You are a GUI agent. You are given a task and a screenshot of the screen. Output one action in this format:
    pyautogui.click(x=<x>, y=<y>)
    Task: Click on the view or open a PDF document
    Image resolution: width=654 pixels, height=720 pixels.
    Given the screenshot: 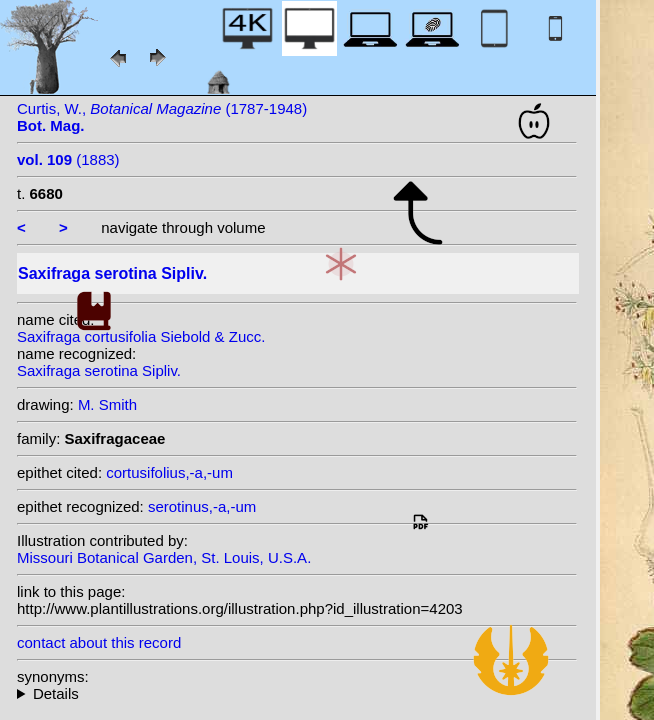 What is the action you would take?
    pyautogui.click(x=420, y=522)
    